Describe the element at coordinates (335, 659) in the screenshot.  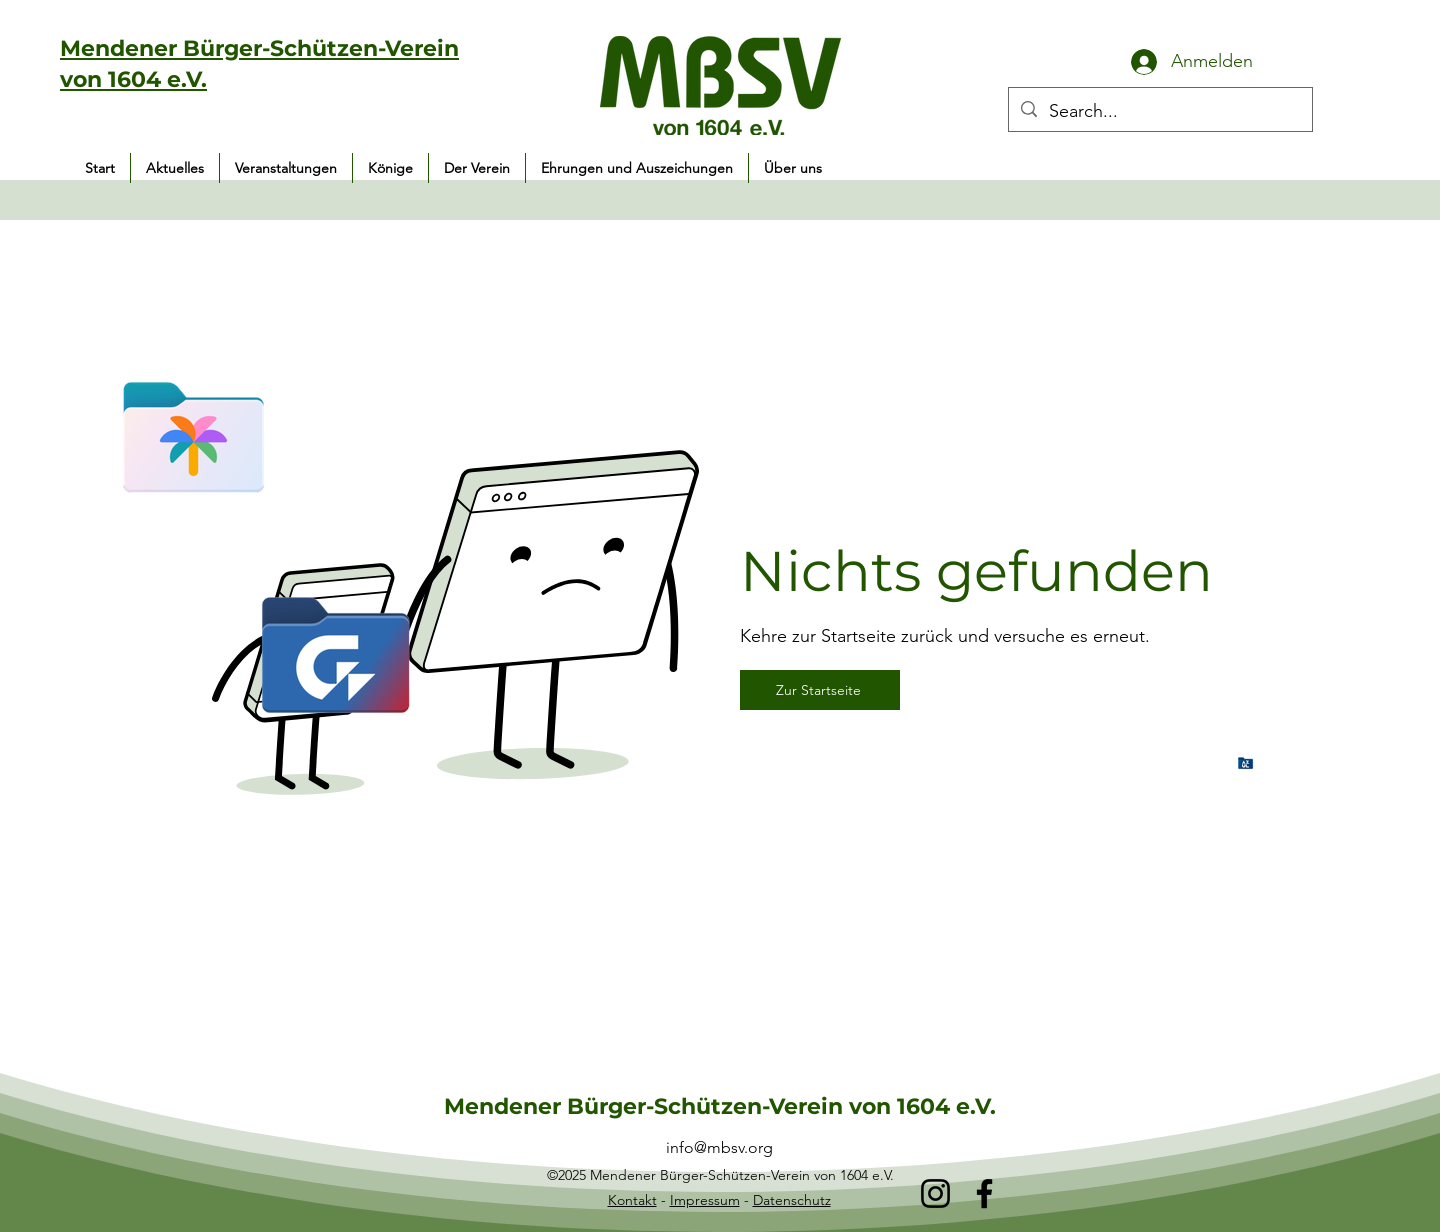
I see `open gigabyte files or software folder` at that location.